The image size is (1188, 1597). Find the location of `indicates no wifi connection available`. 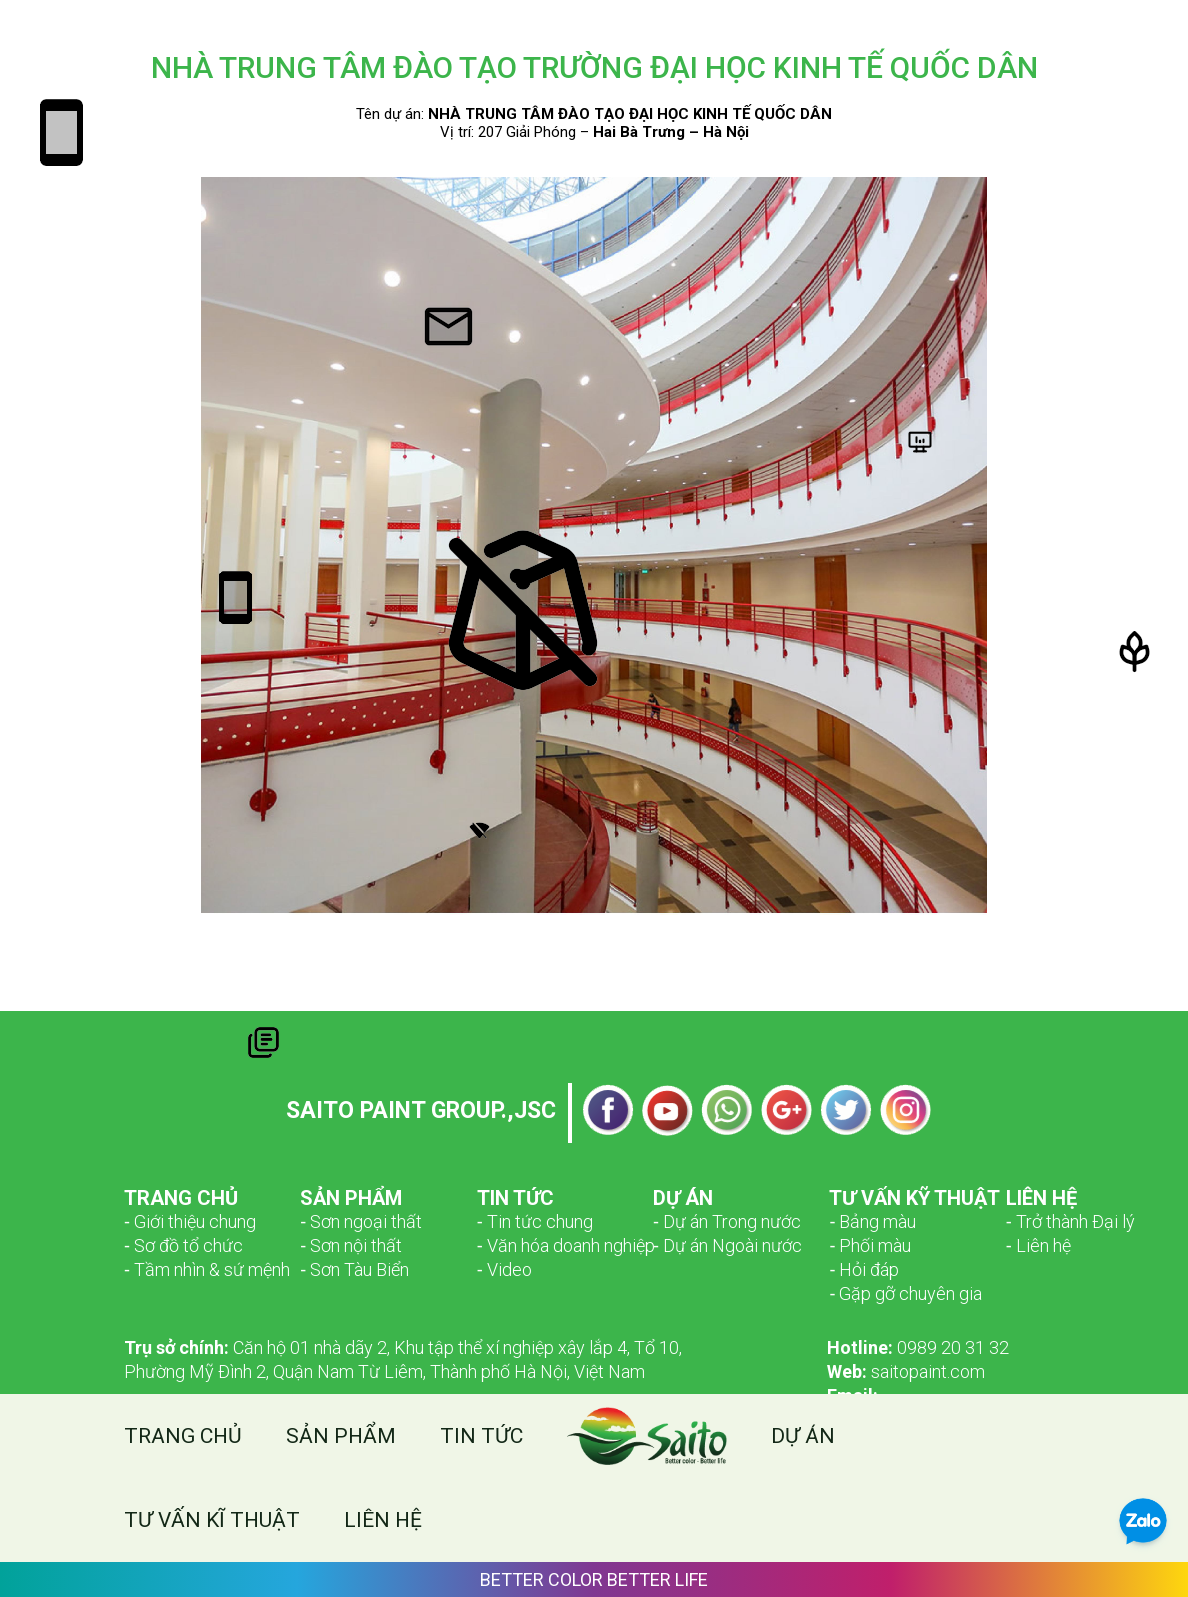

indicates no wifi connection available is located at coordinates (479, 830).